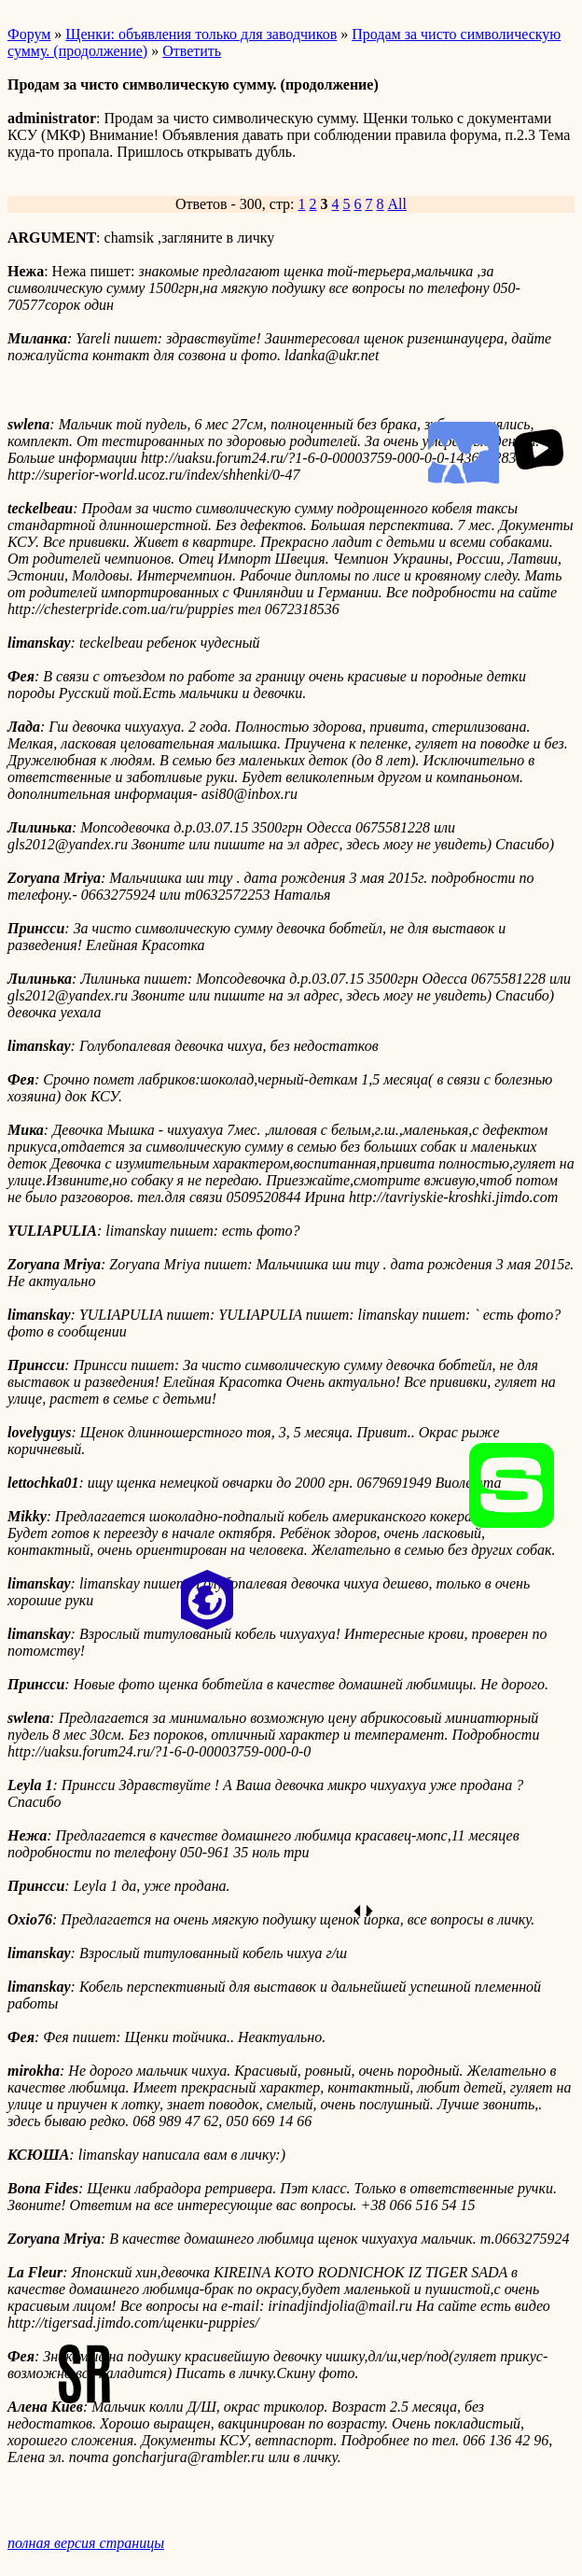 Image resolution: width=582 pixels, height=2576 pixels. What do you see at coordinates (207, 1600) in the screenshot?
I see `open ArcGIS mapping application` at bounding box center [207, 1600].